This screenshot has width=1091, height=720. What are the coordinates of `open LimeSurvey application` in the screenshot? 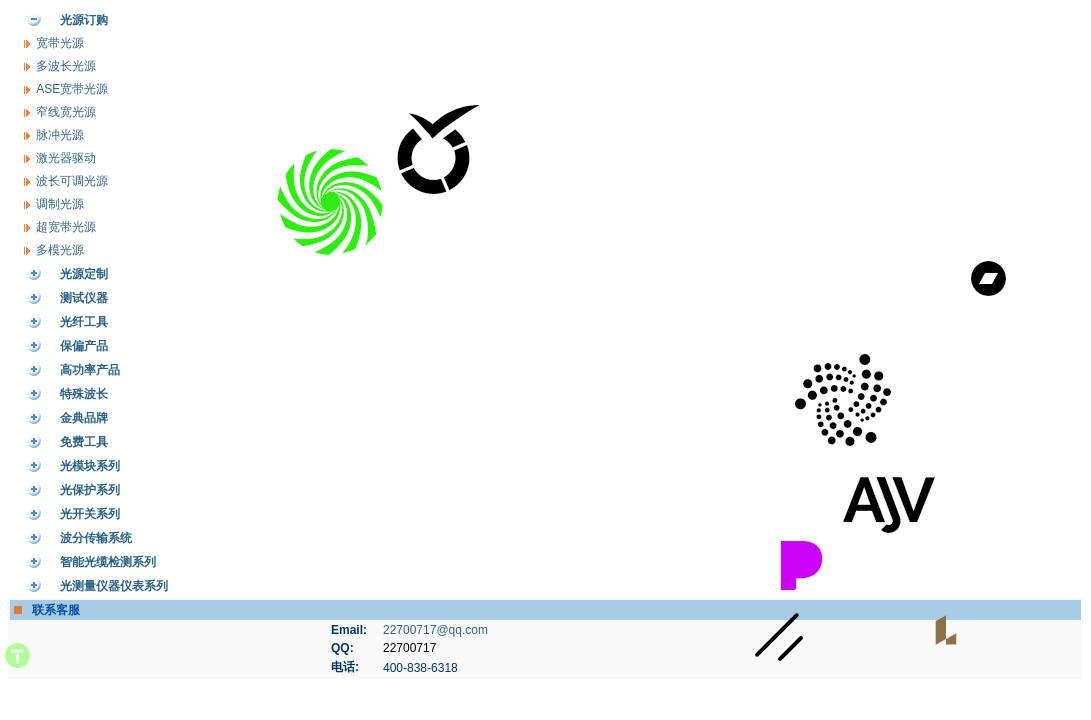 It's located at (438, 149).